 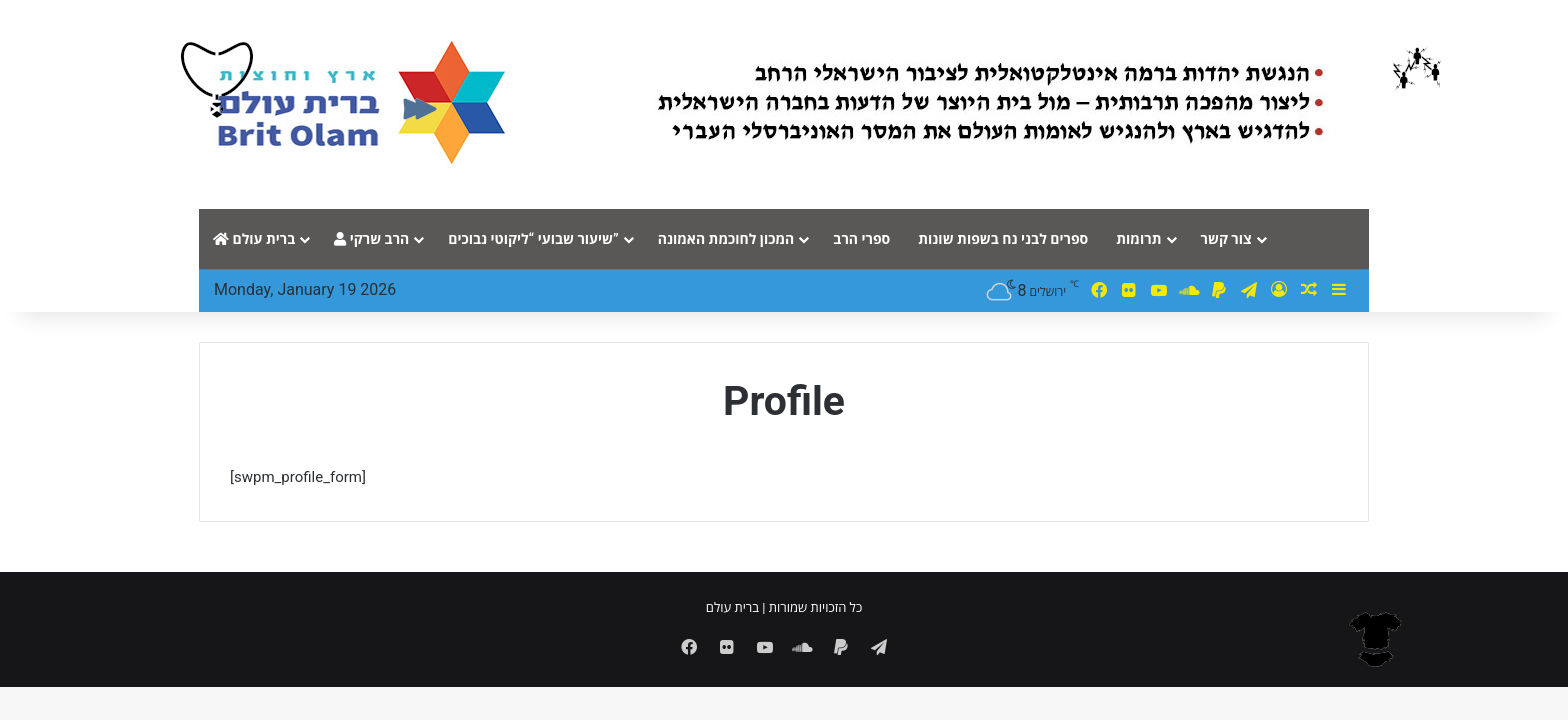 What do you see at coordinates (217, 80) in the screenshot?
I see `equip or view jewelry item` at bounding box center [217, 80].